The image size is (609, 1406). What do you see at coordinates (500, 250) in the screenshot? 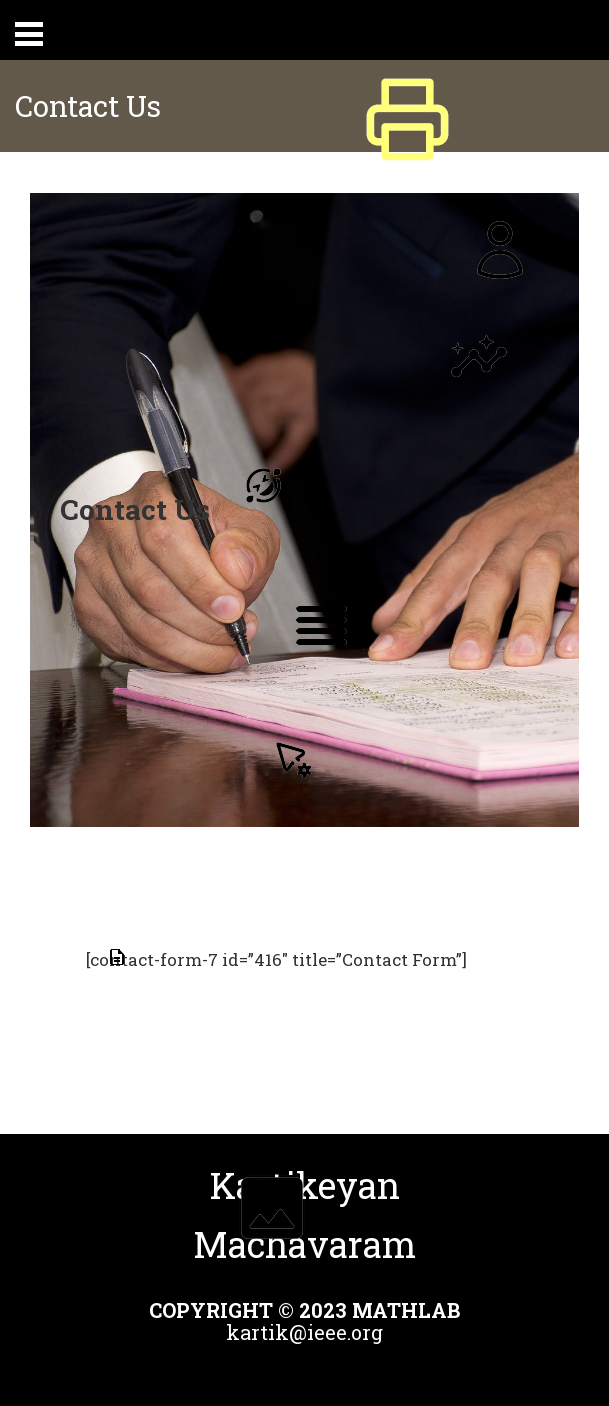
I see `view your profile` at bounding box center [500, 250].